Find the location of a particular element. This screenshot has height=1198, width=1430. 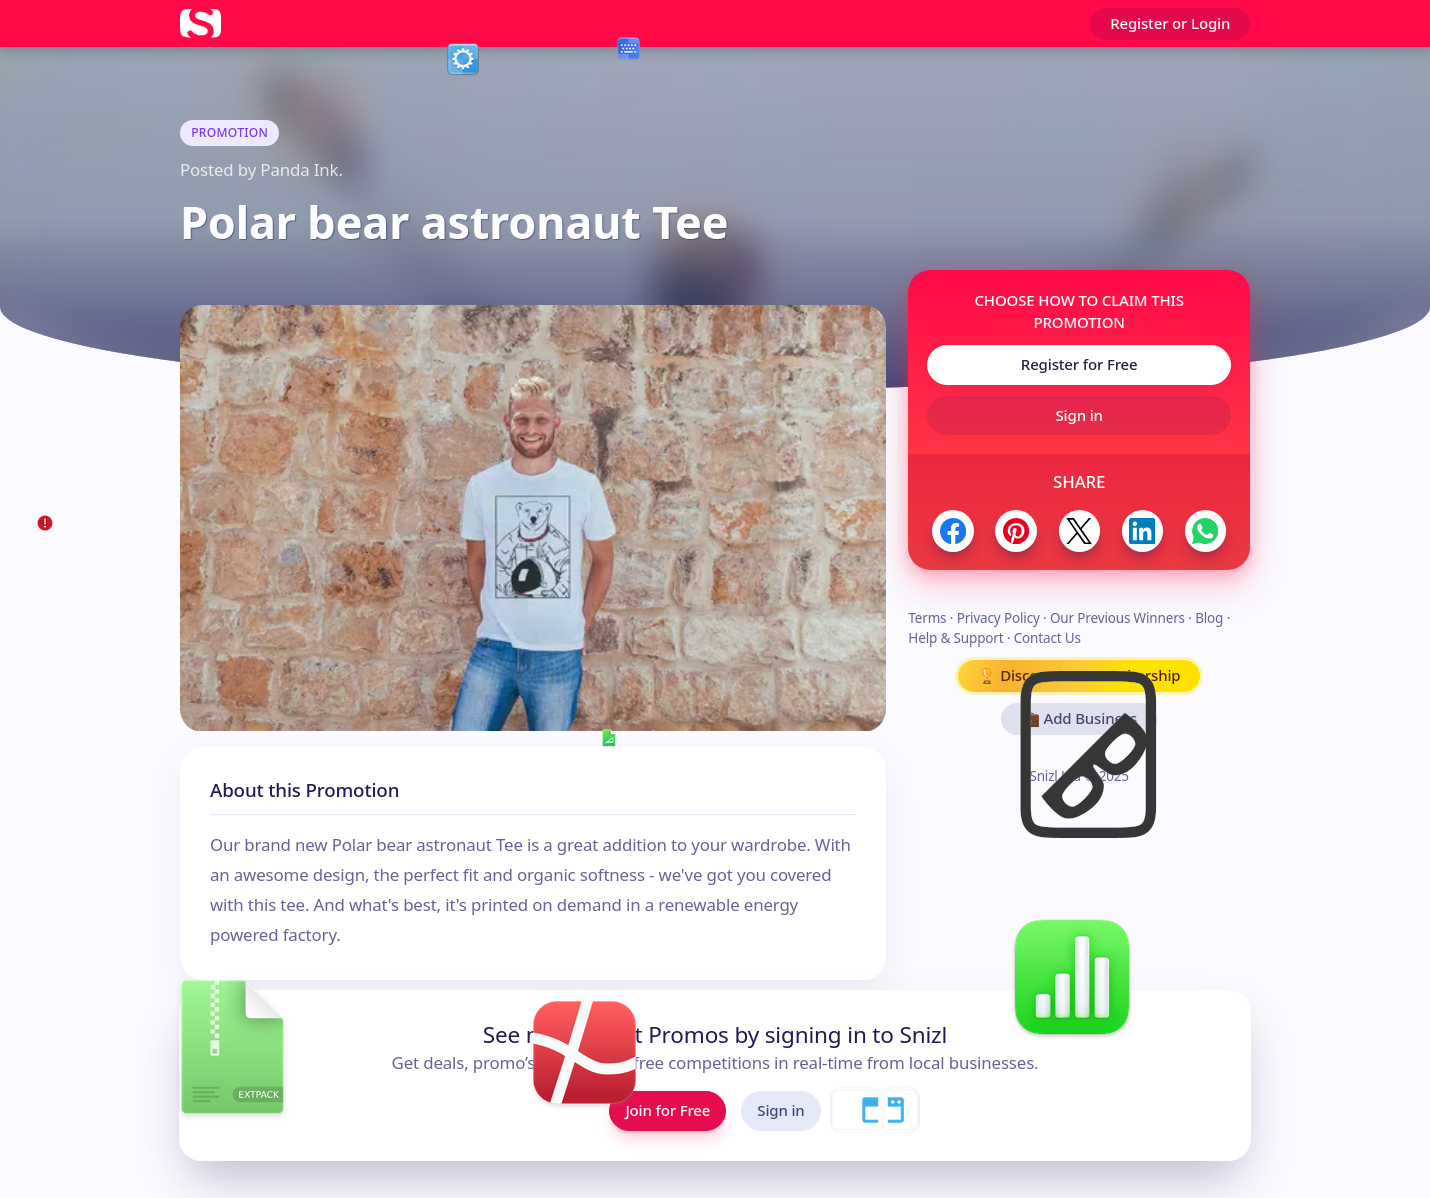

virtualbox extension pack file is located at coordinates (232, 1049).